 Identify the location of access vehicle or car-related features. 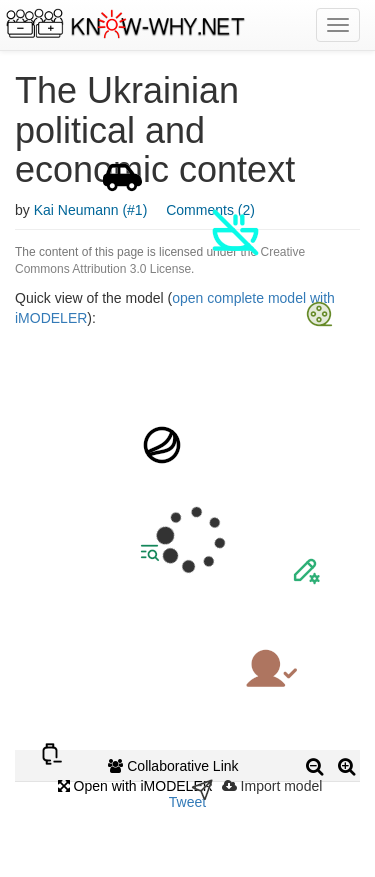
(122, 177).